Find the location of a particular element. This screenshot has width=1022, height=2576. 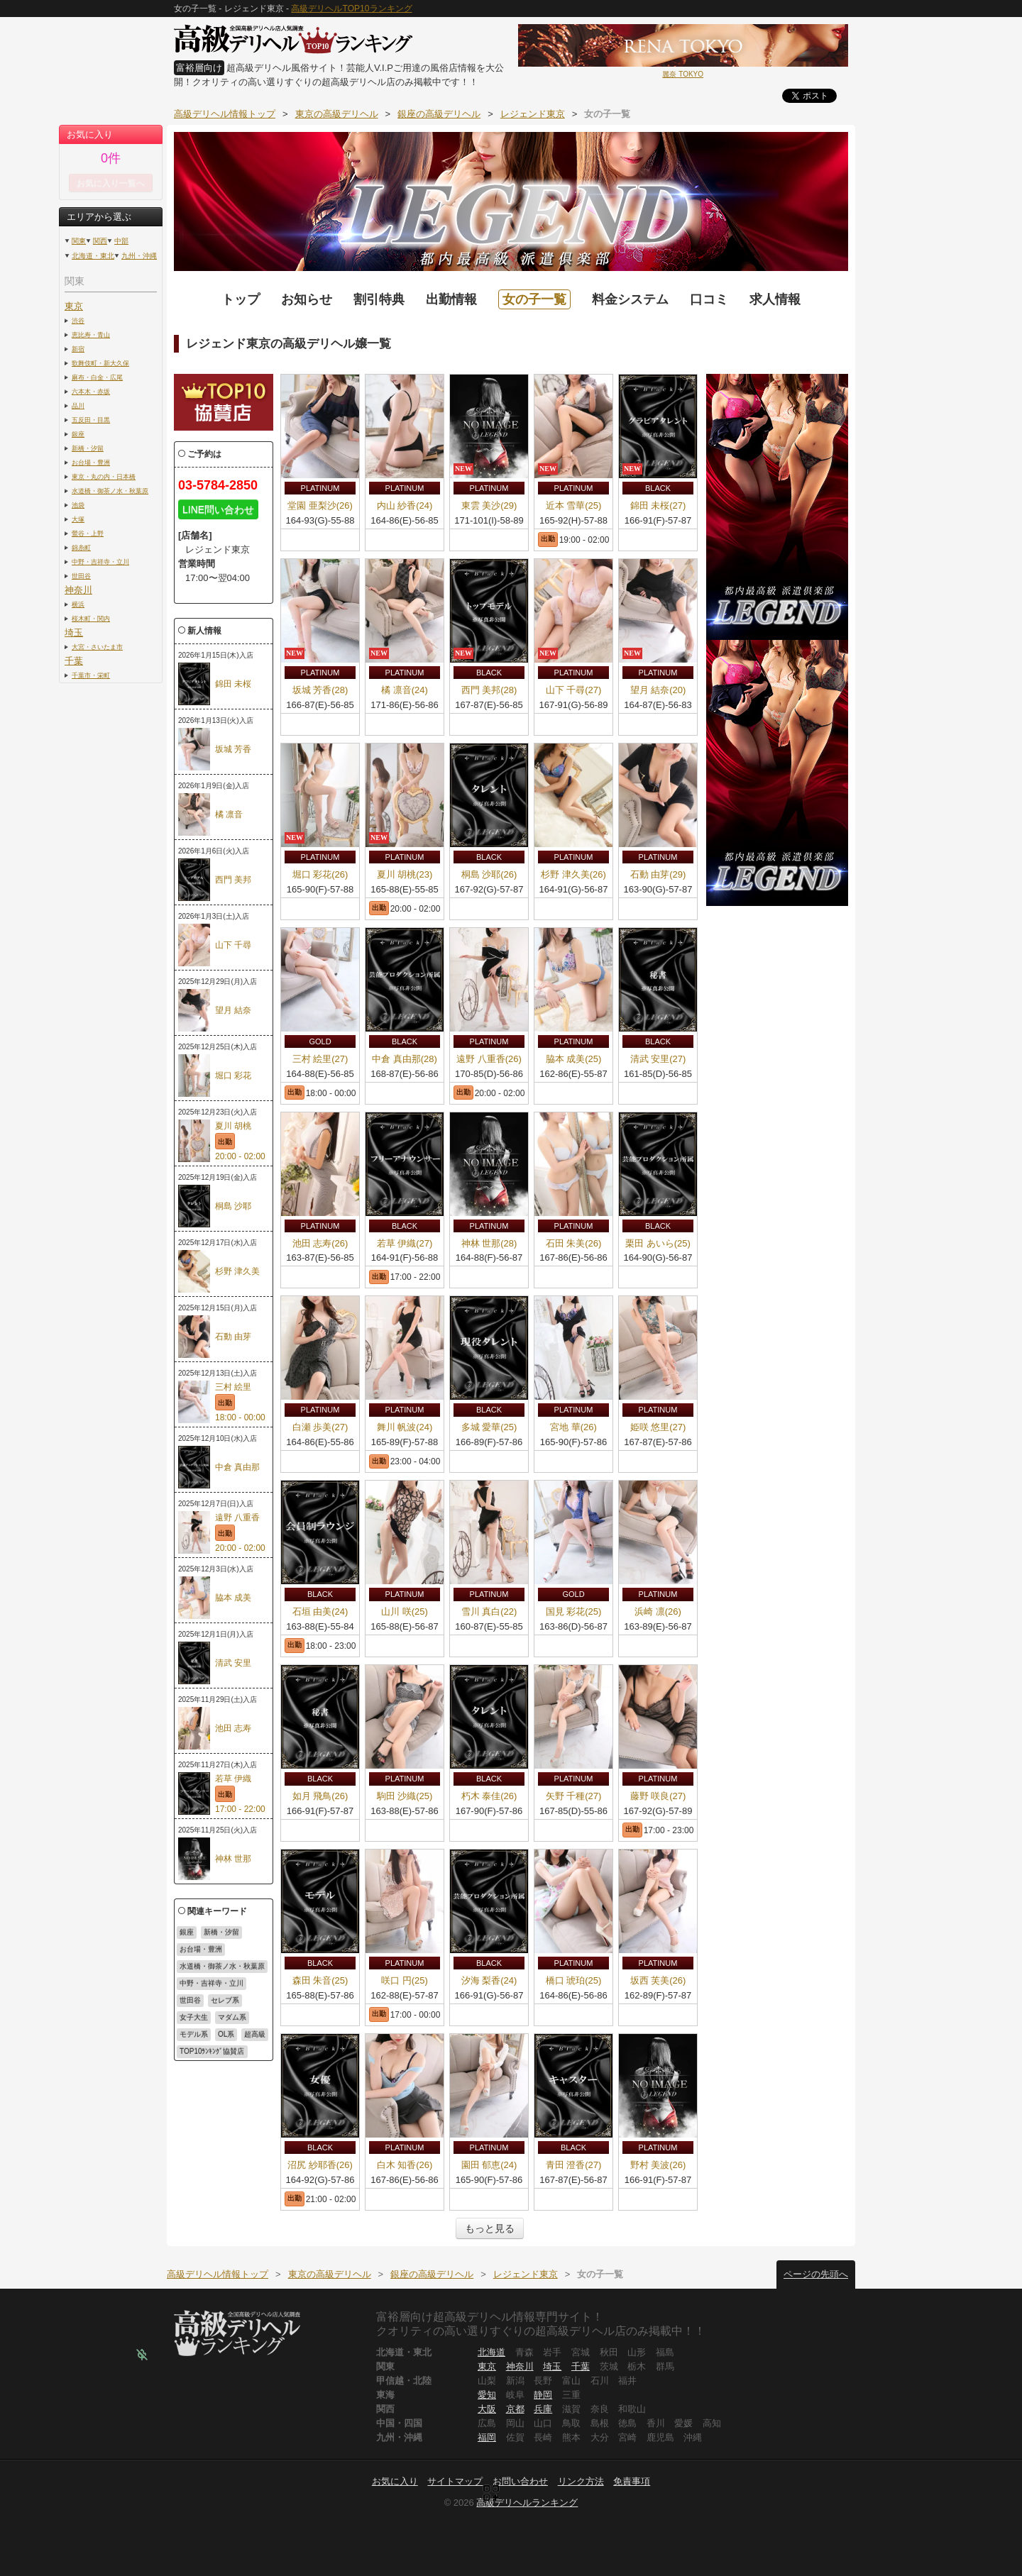

add a new widget to the grid layout is located at coordinates (491, 2493).